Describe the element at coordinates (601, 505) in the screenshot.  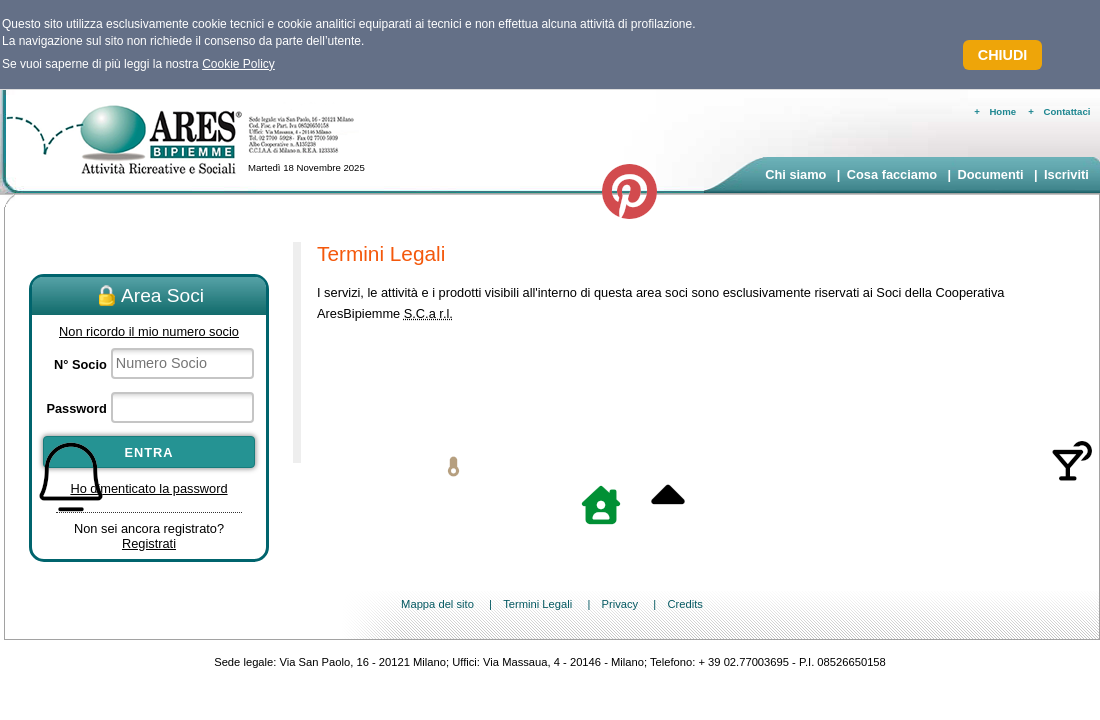
I see `view home or family account settings` at that location.